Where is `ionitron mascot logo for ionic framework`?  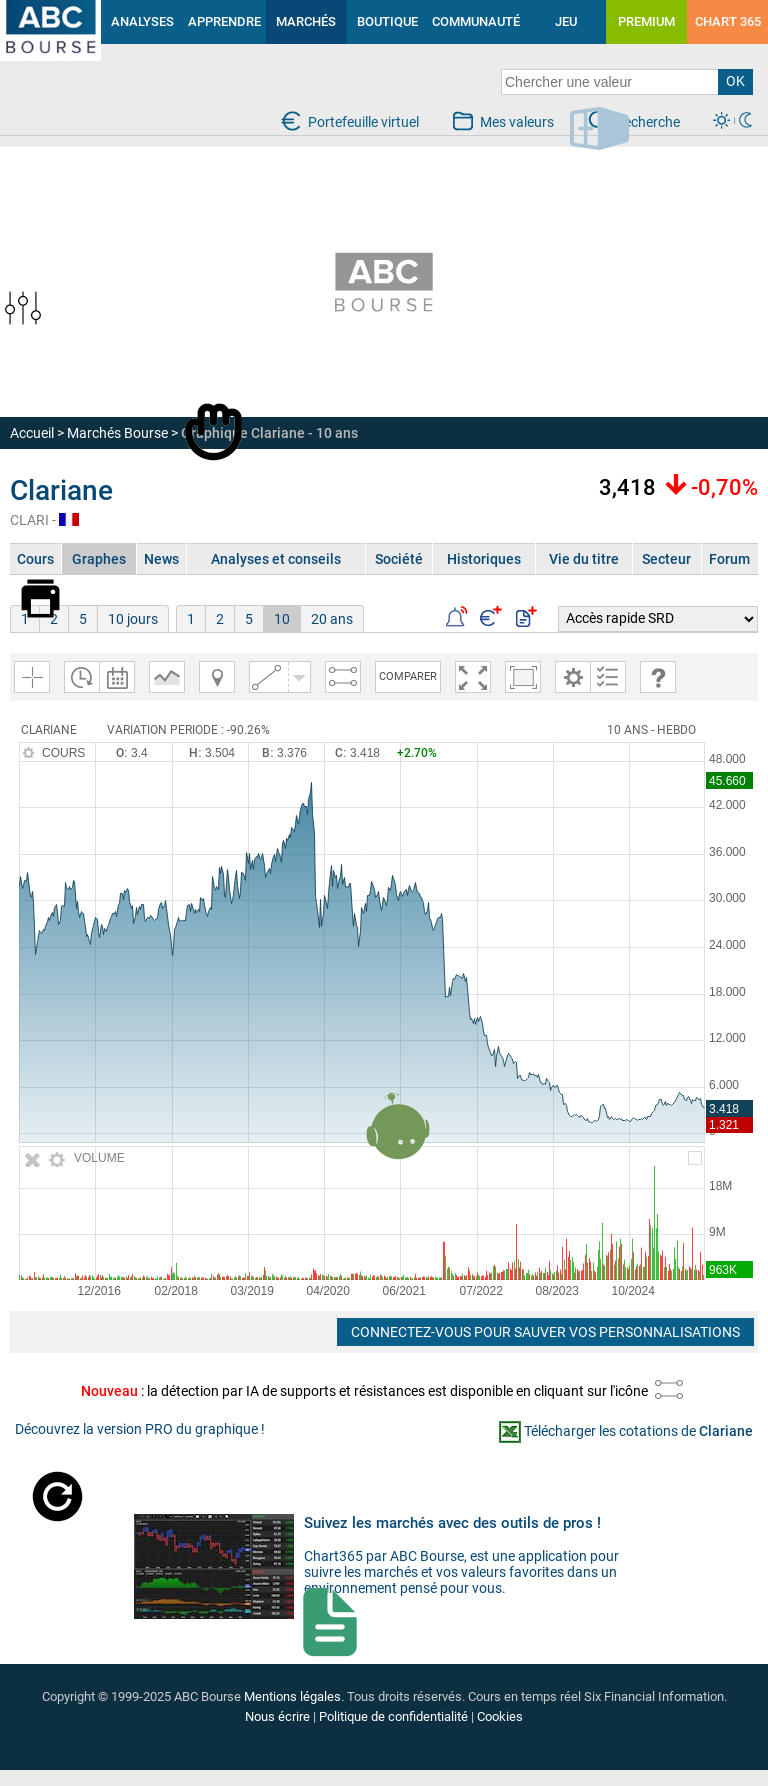
ionitron mascot logo for ionic framework is located at coordinates (398, 1126).